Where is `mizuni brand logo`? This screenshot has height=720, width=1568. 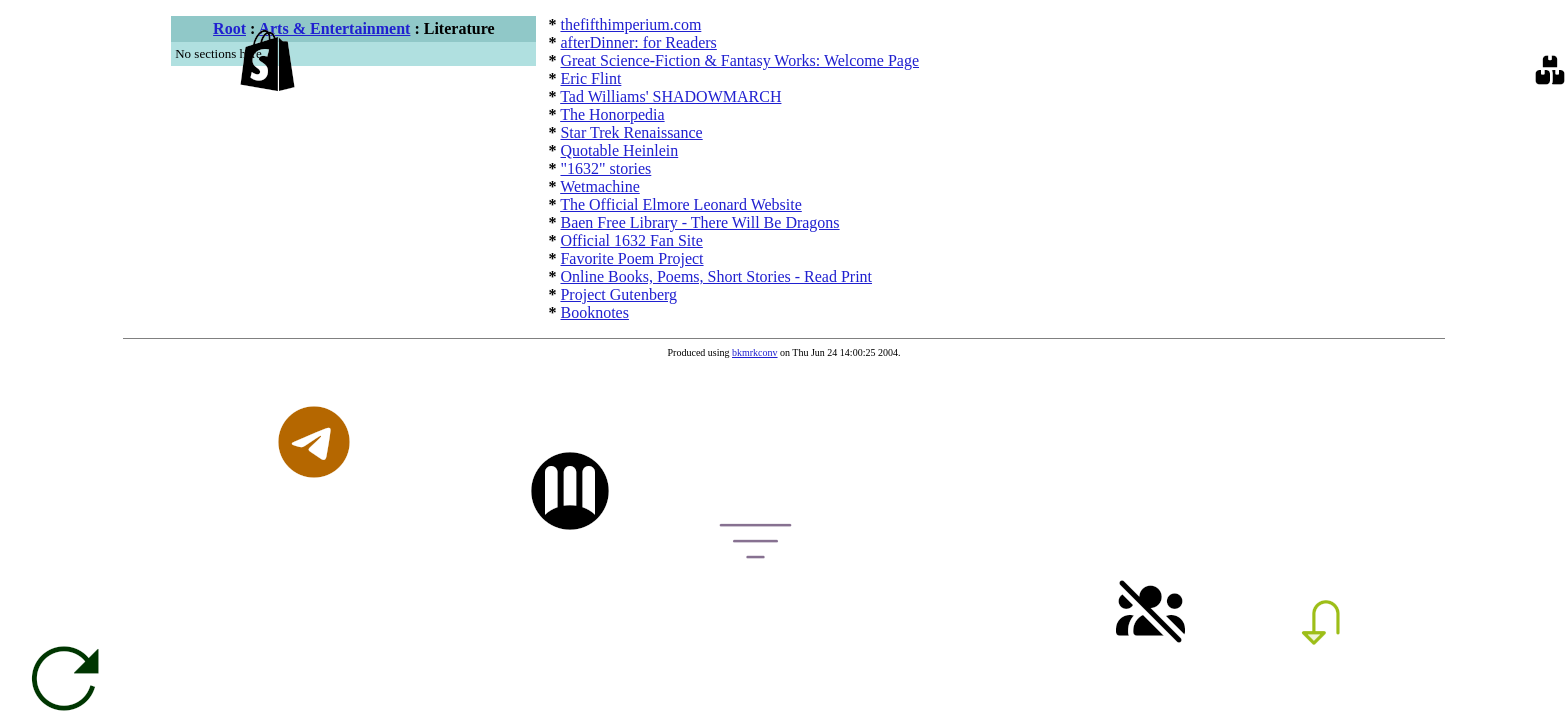 mizuni brand logo is located at coordinates (570, 491).